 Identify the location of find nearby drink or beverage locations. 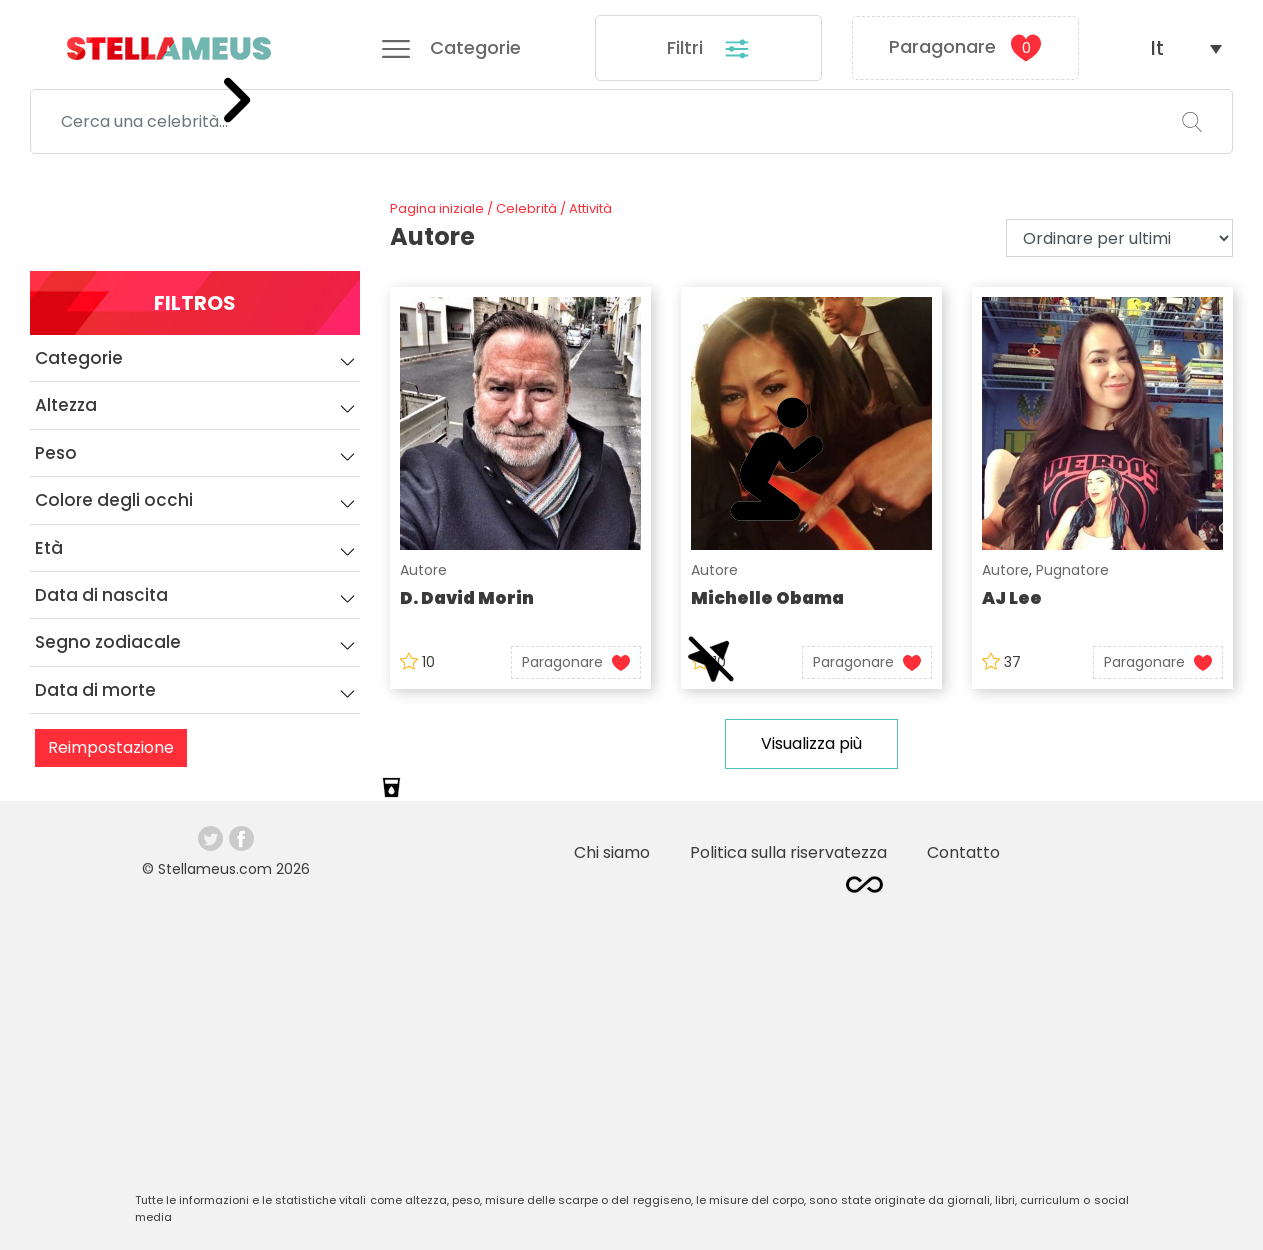
(391, 787).